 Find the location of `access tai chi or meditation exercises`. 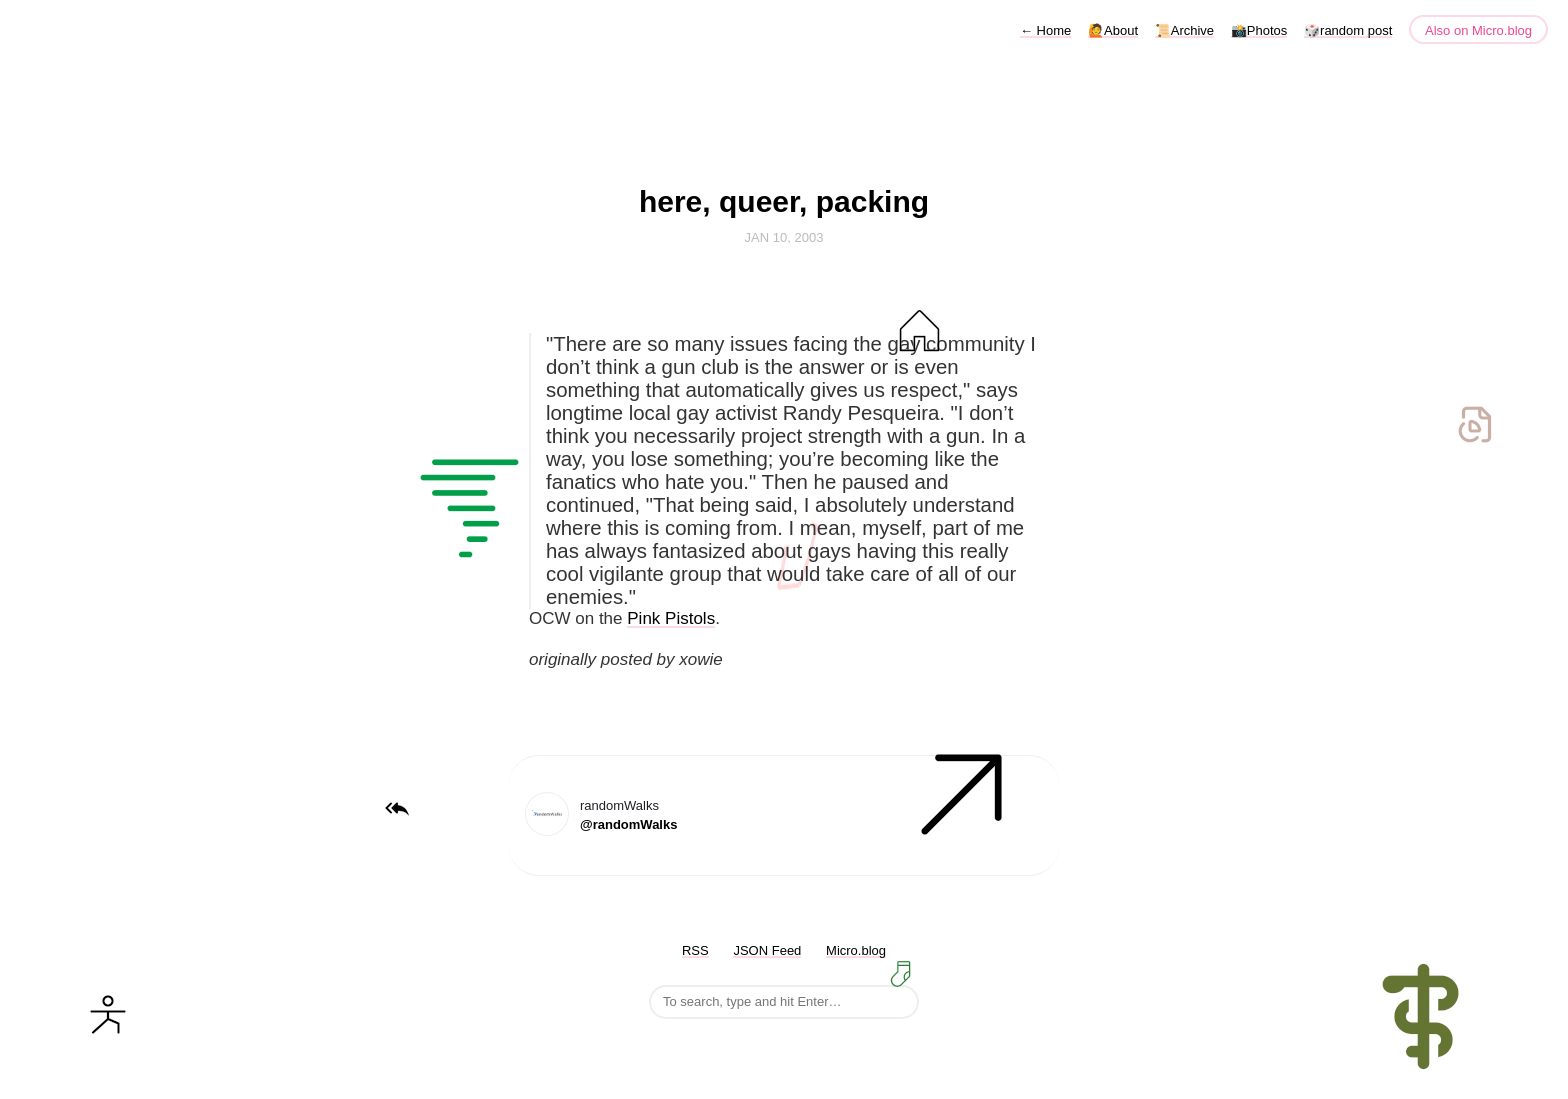

access tai chi or meditation exercises is located at coordinates (108, 1016).